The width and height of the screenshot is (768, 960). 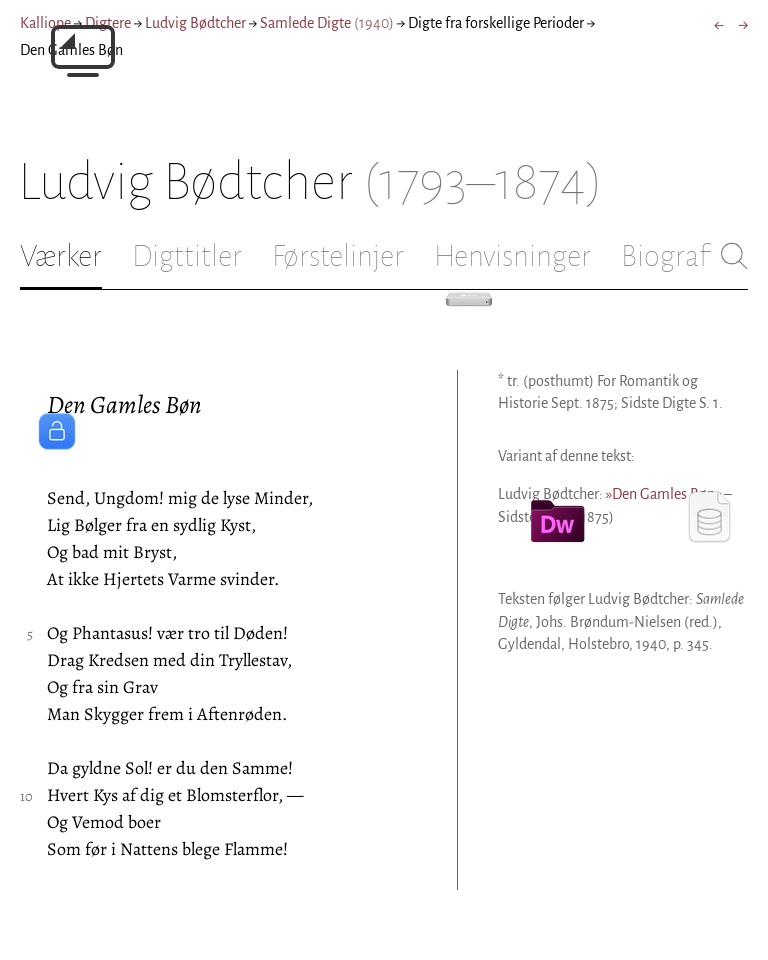 I want to click on open screensaver and lock screen settings, so click(x=57, y=432).